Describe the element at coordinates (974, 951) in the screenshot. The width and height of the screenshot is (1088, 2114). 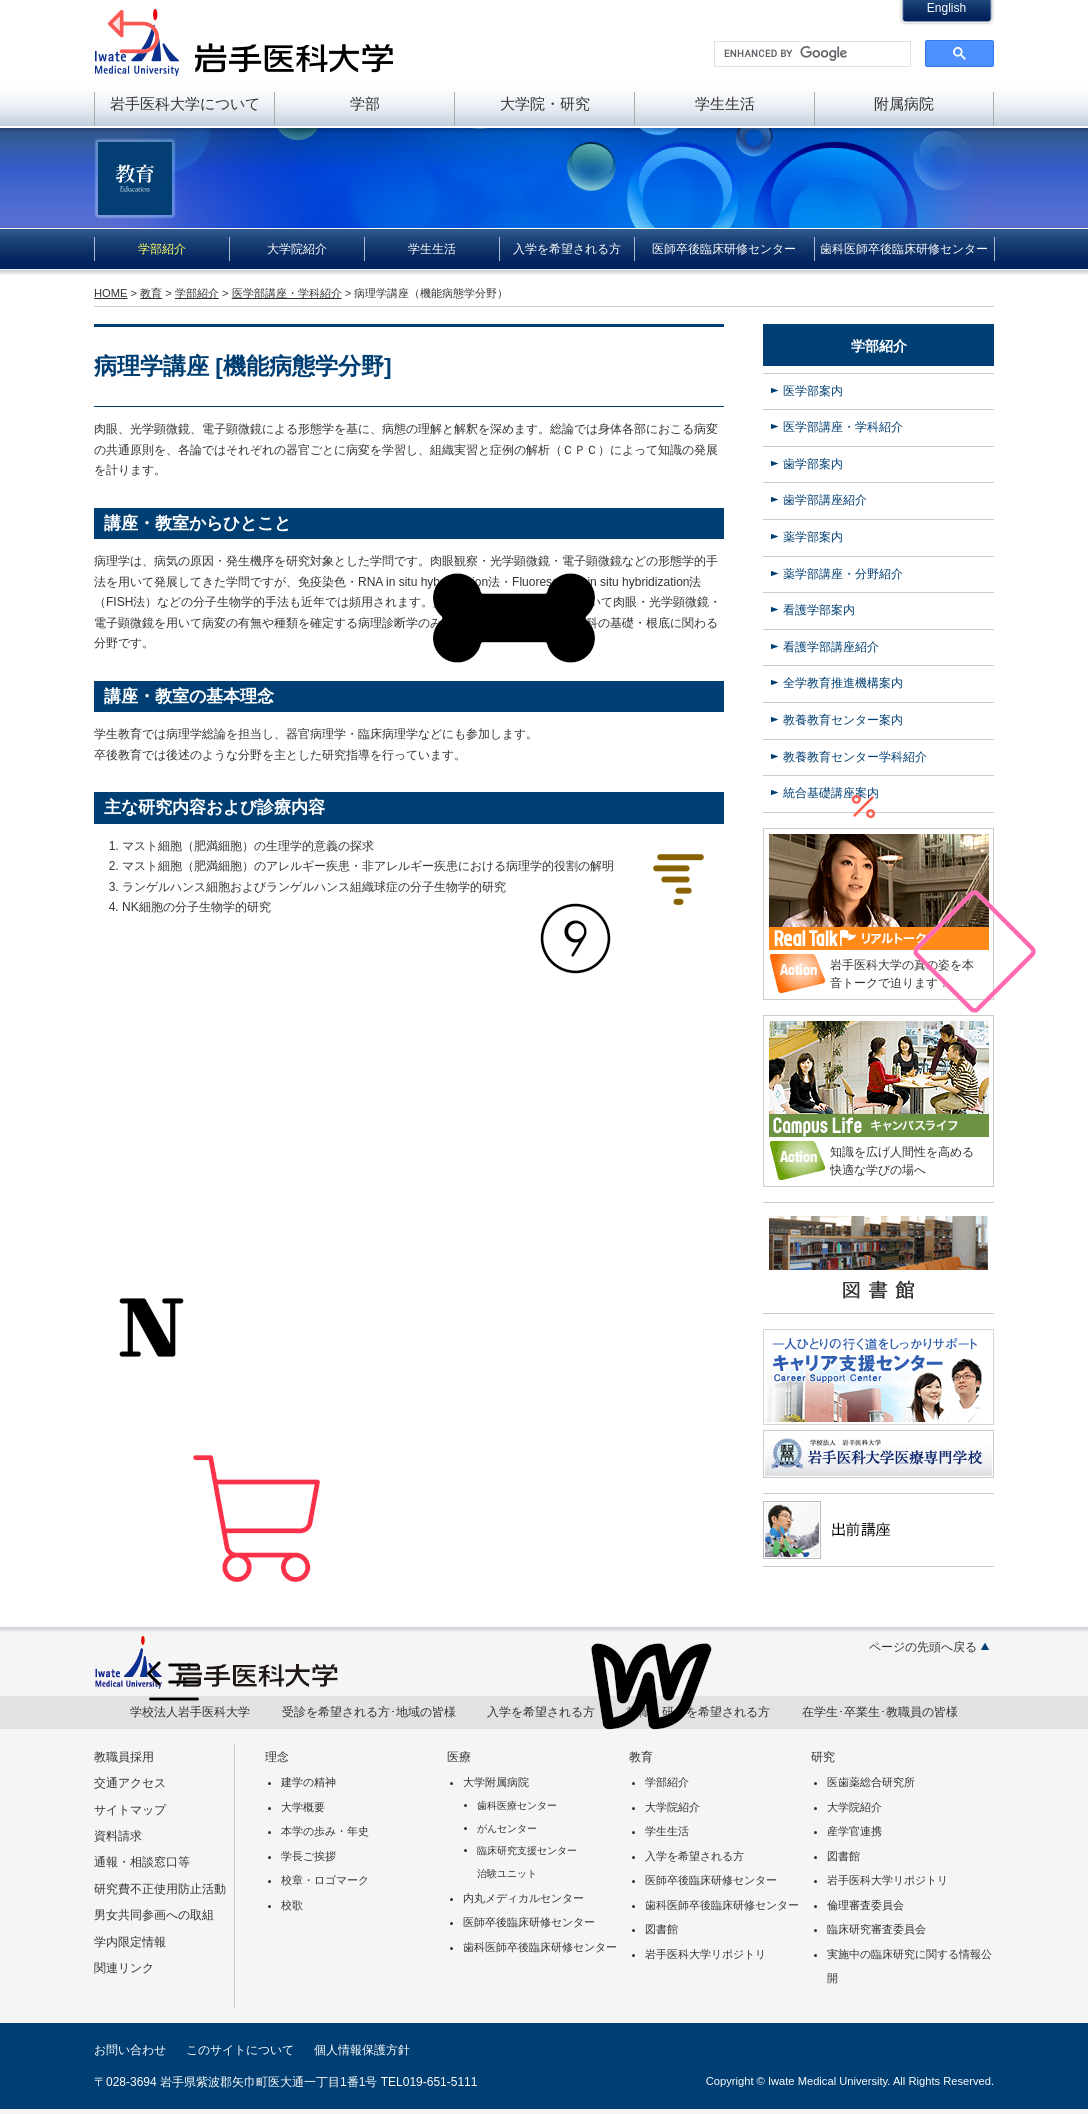
I see `indicates premium or exclusive content` at that location.